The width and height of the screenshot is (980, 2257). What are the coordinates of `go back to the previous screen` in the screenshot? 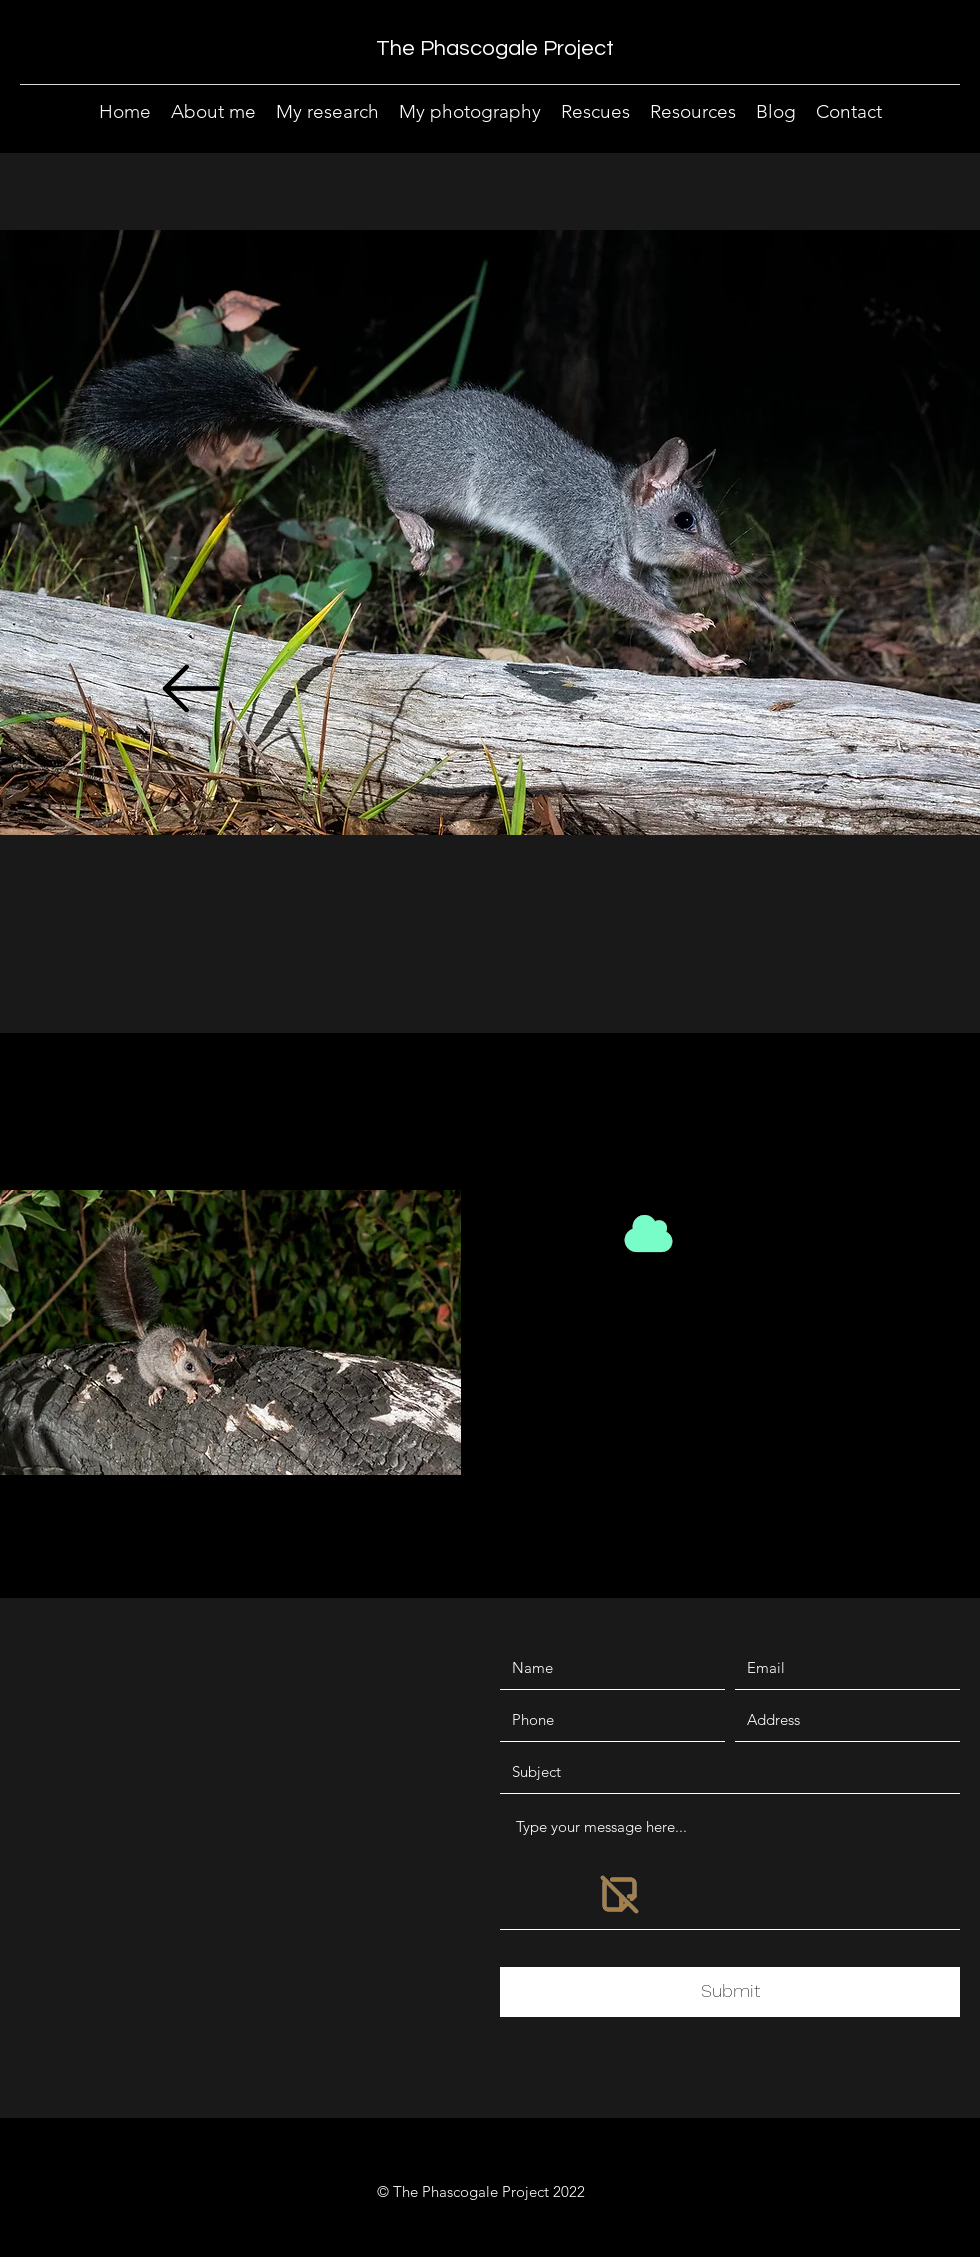 It's located at (191, 688).